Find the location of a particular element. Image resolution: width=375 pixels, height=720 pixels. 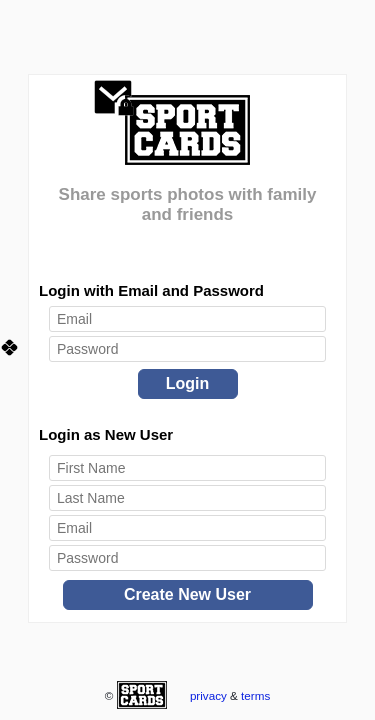

pay with pix instant payment is located at coordinates (9, 347).